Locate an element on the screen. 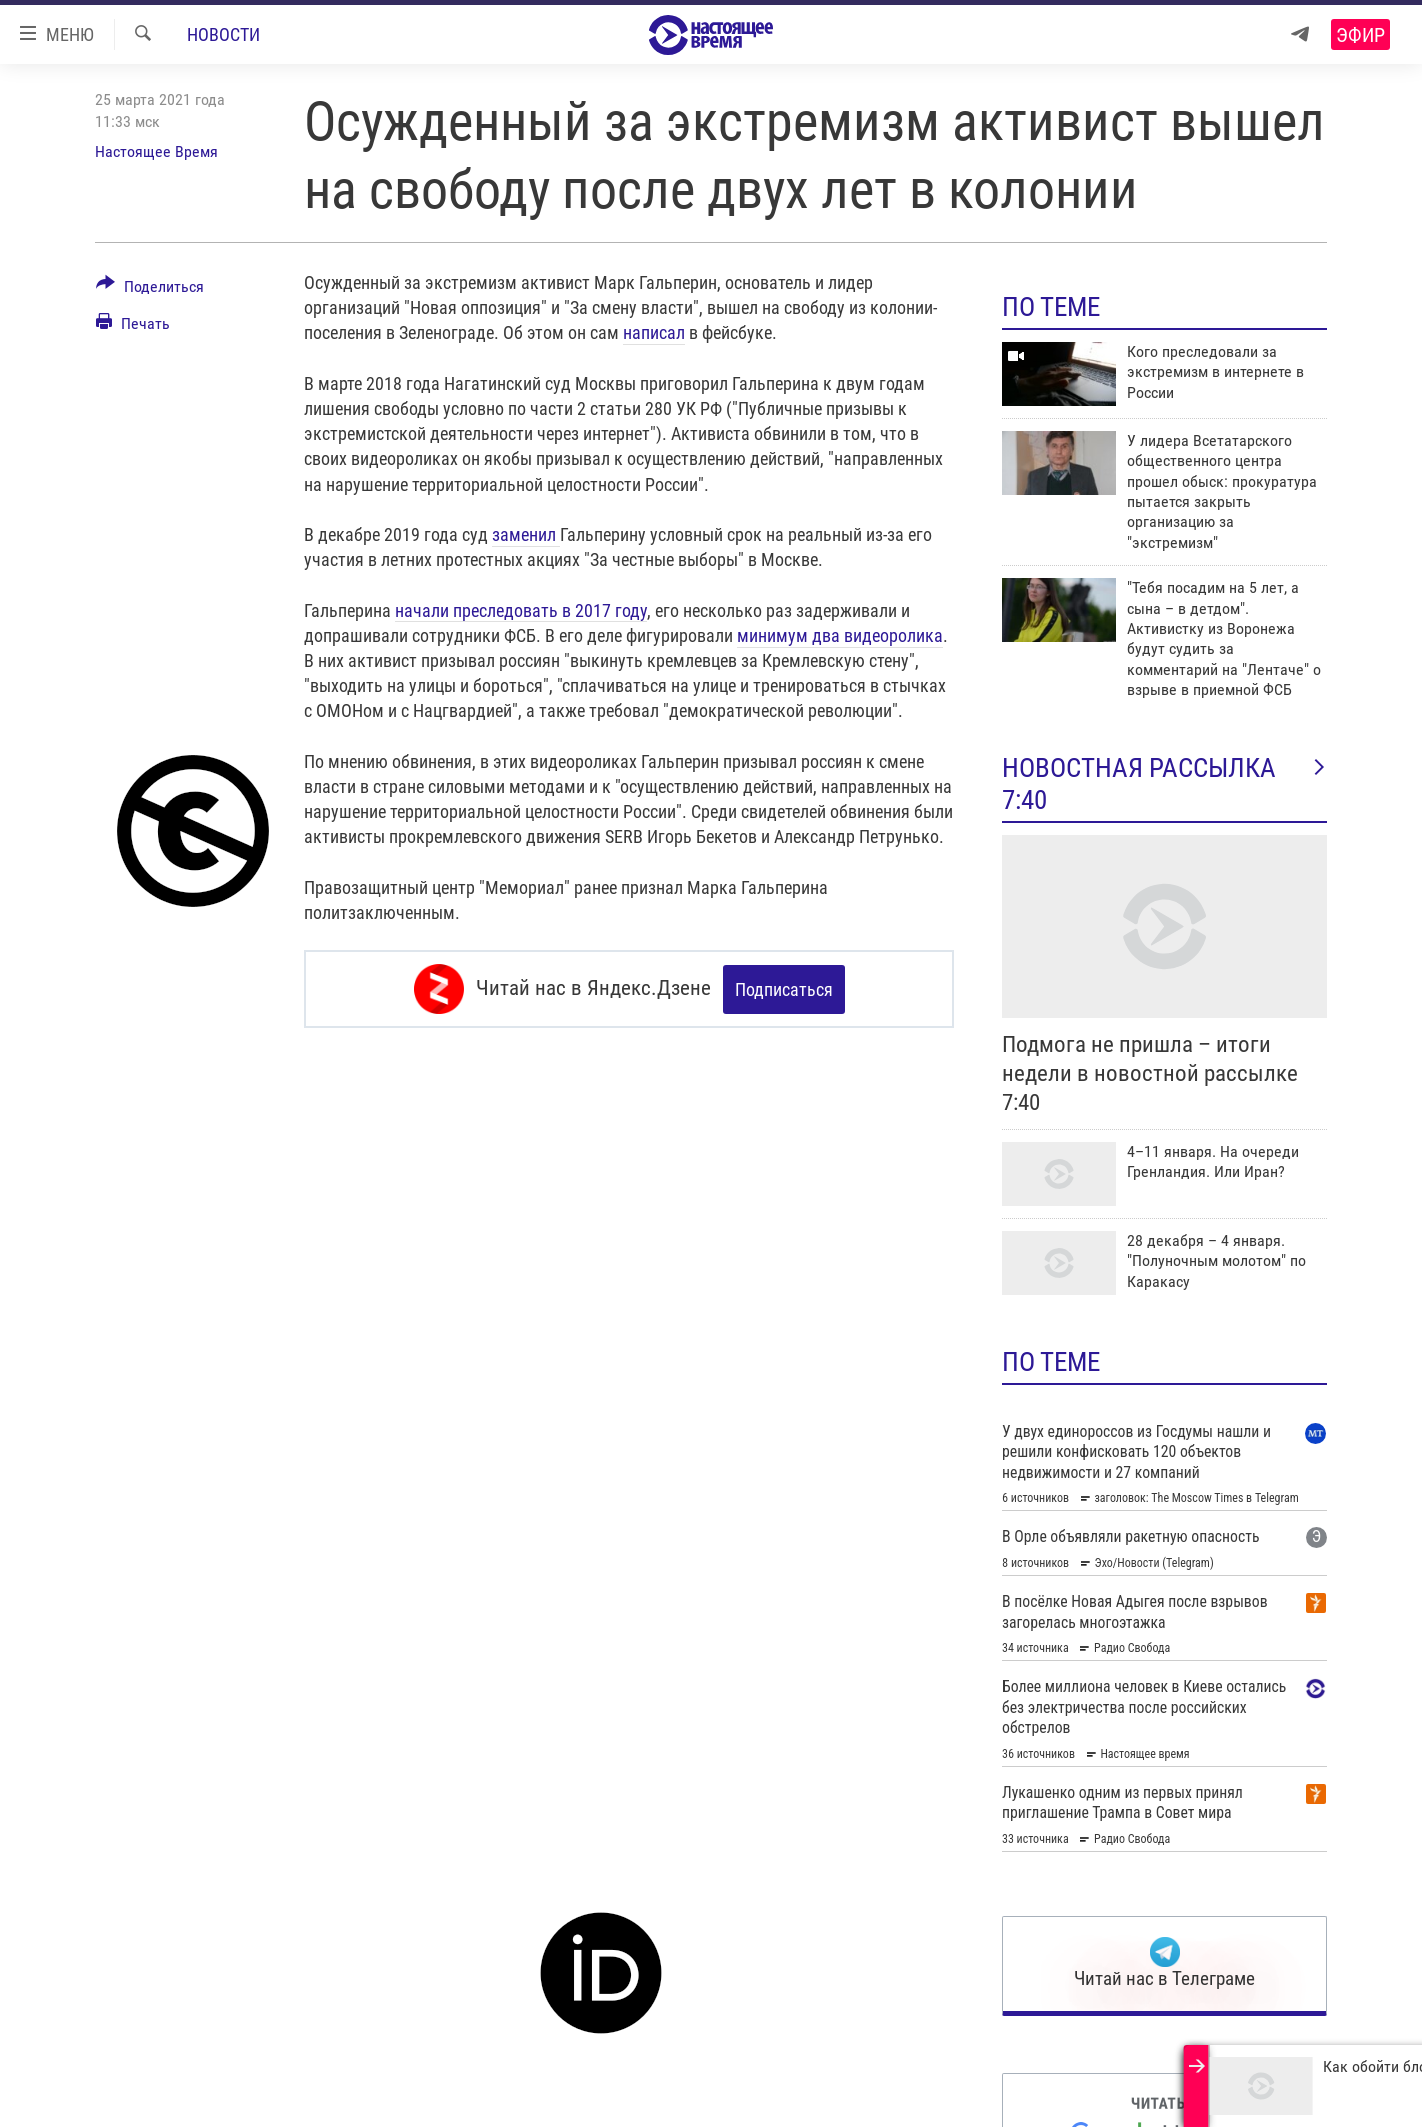 The image size is (1422, 2127). indicates public domain content with no copyright restrictions is located at coordinates (193, 831).